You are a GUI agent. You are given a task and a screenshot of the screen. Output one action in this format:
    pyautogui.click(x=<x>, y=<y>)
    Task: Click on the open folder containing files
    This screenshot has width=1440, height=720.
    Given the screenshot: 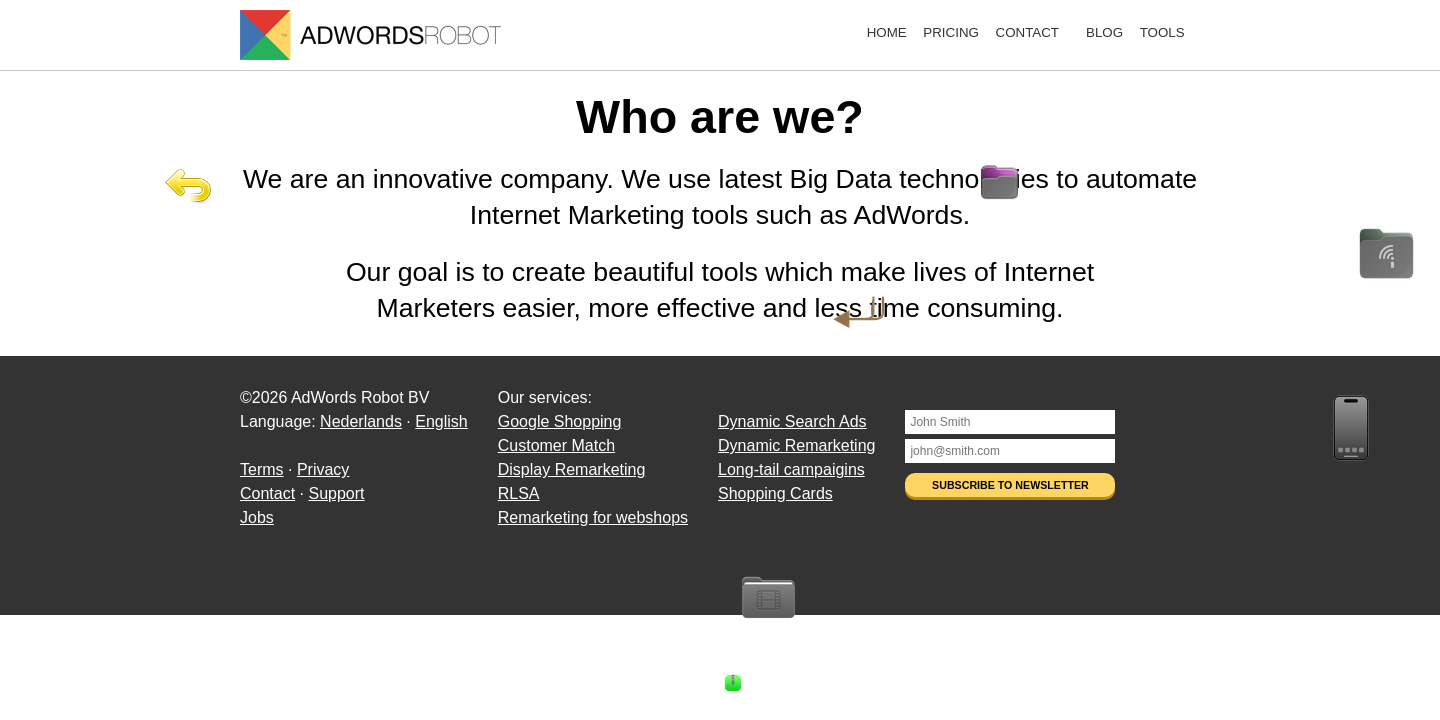 What is the action you would take?
    pyautogui.click(x=999, y=181)
    